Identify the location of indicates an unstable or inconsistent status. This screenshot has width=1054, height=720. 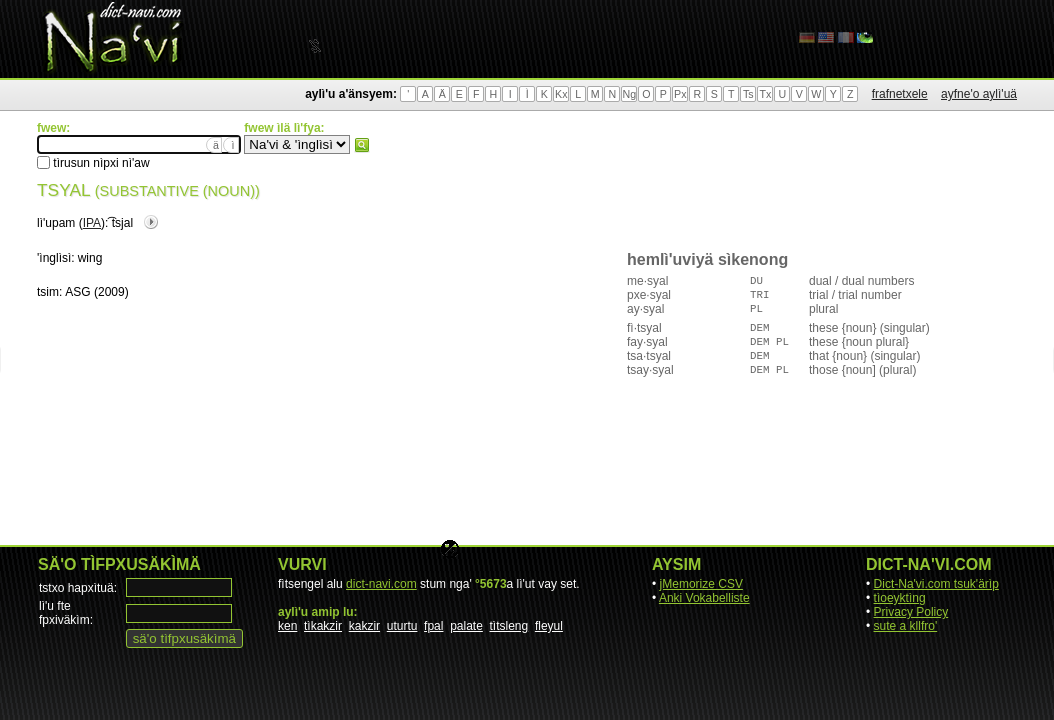
(450, 549).